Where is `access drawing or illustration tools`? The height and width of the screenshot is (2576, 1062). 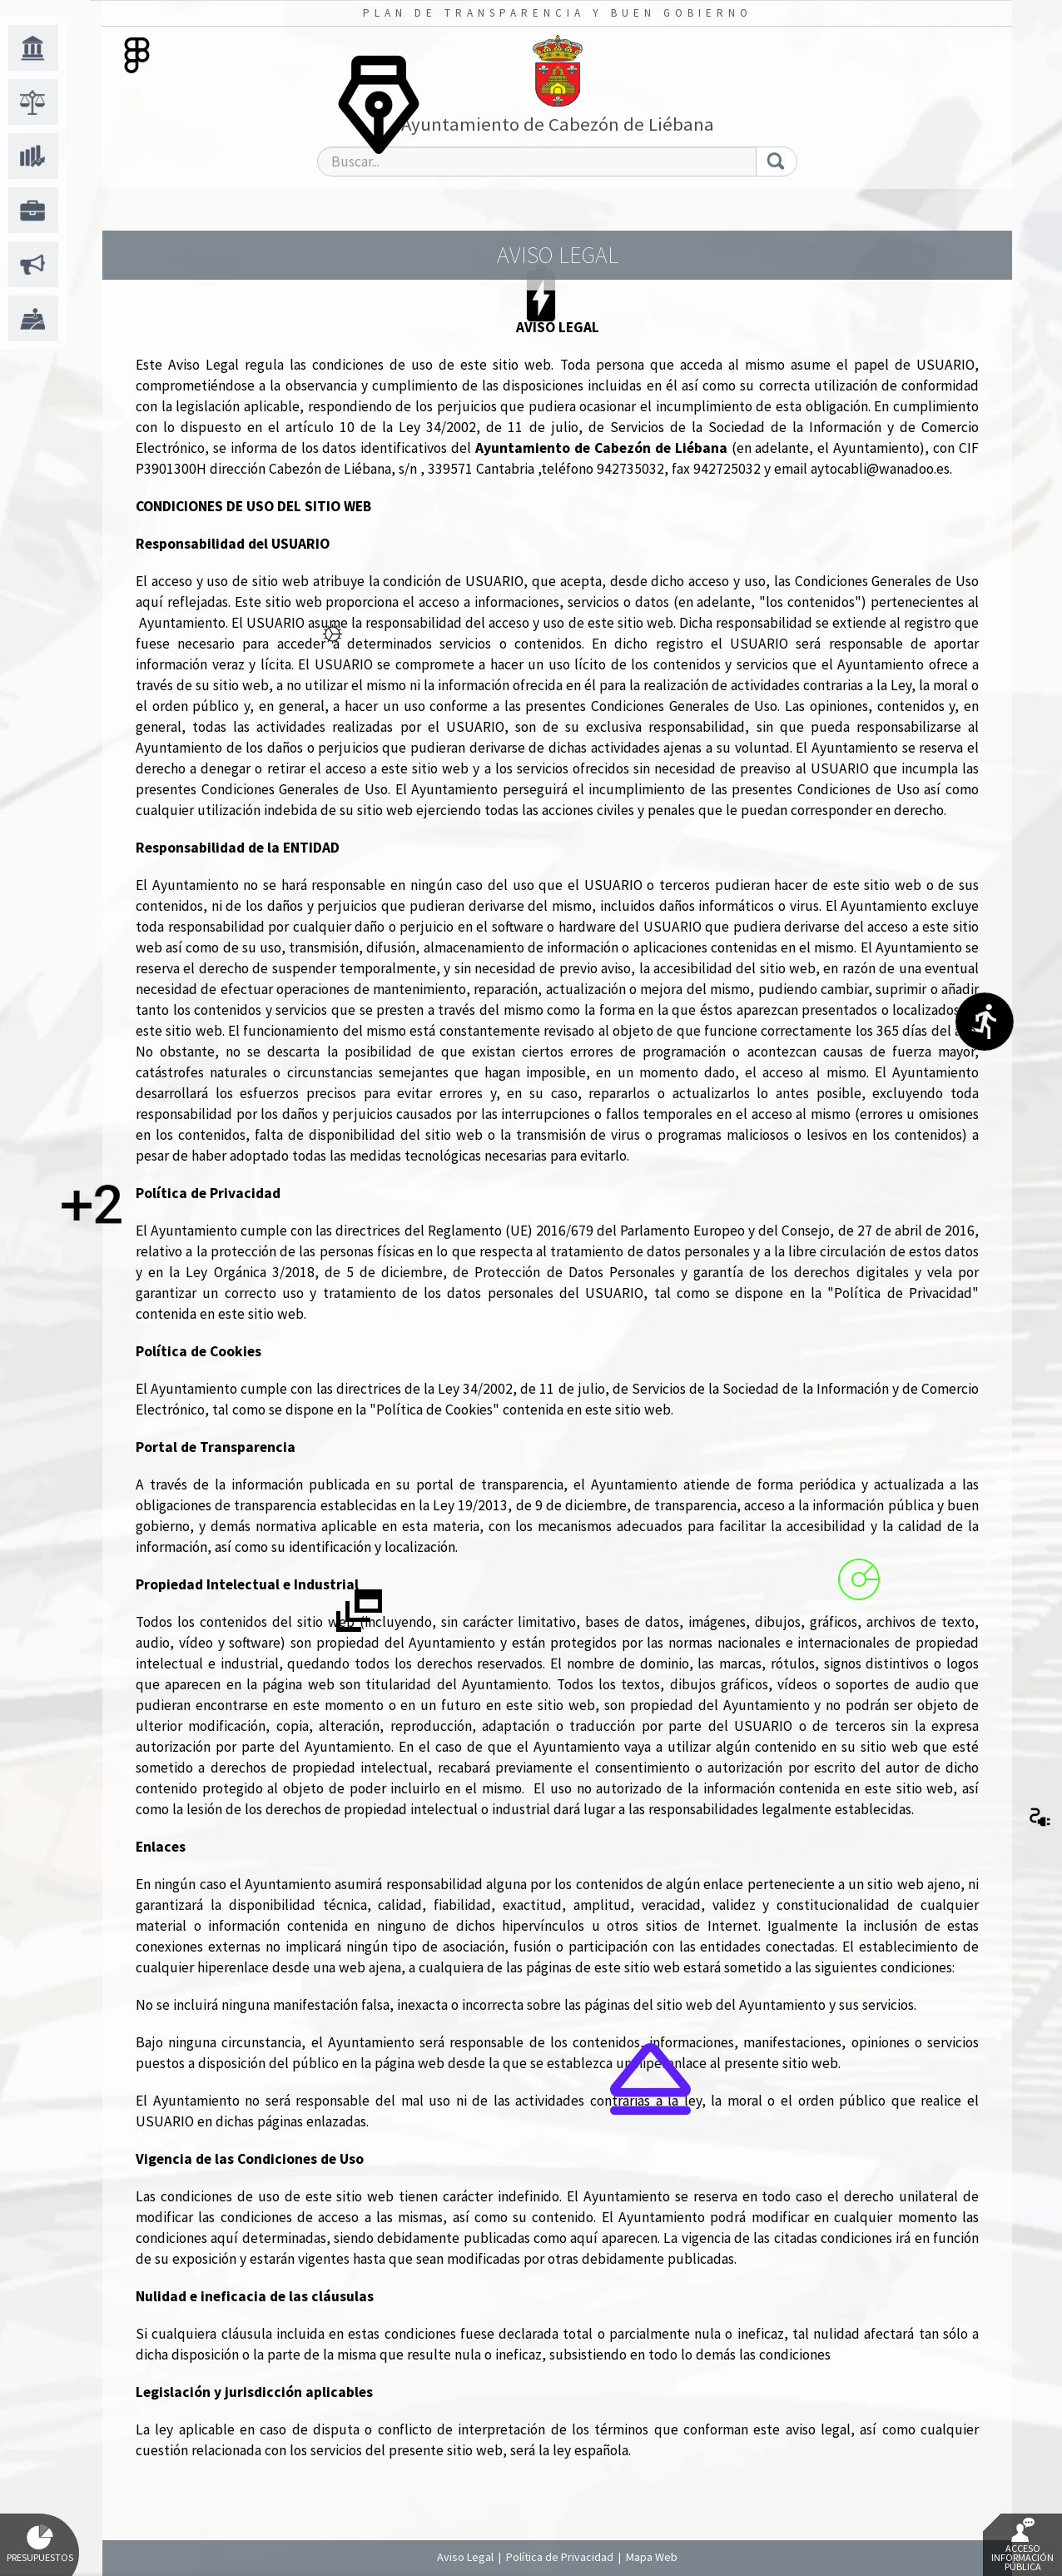 access drawing or illustration tools is located at coordinates (379, 102).